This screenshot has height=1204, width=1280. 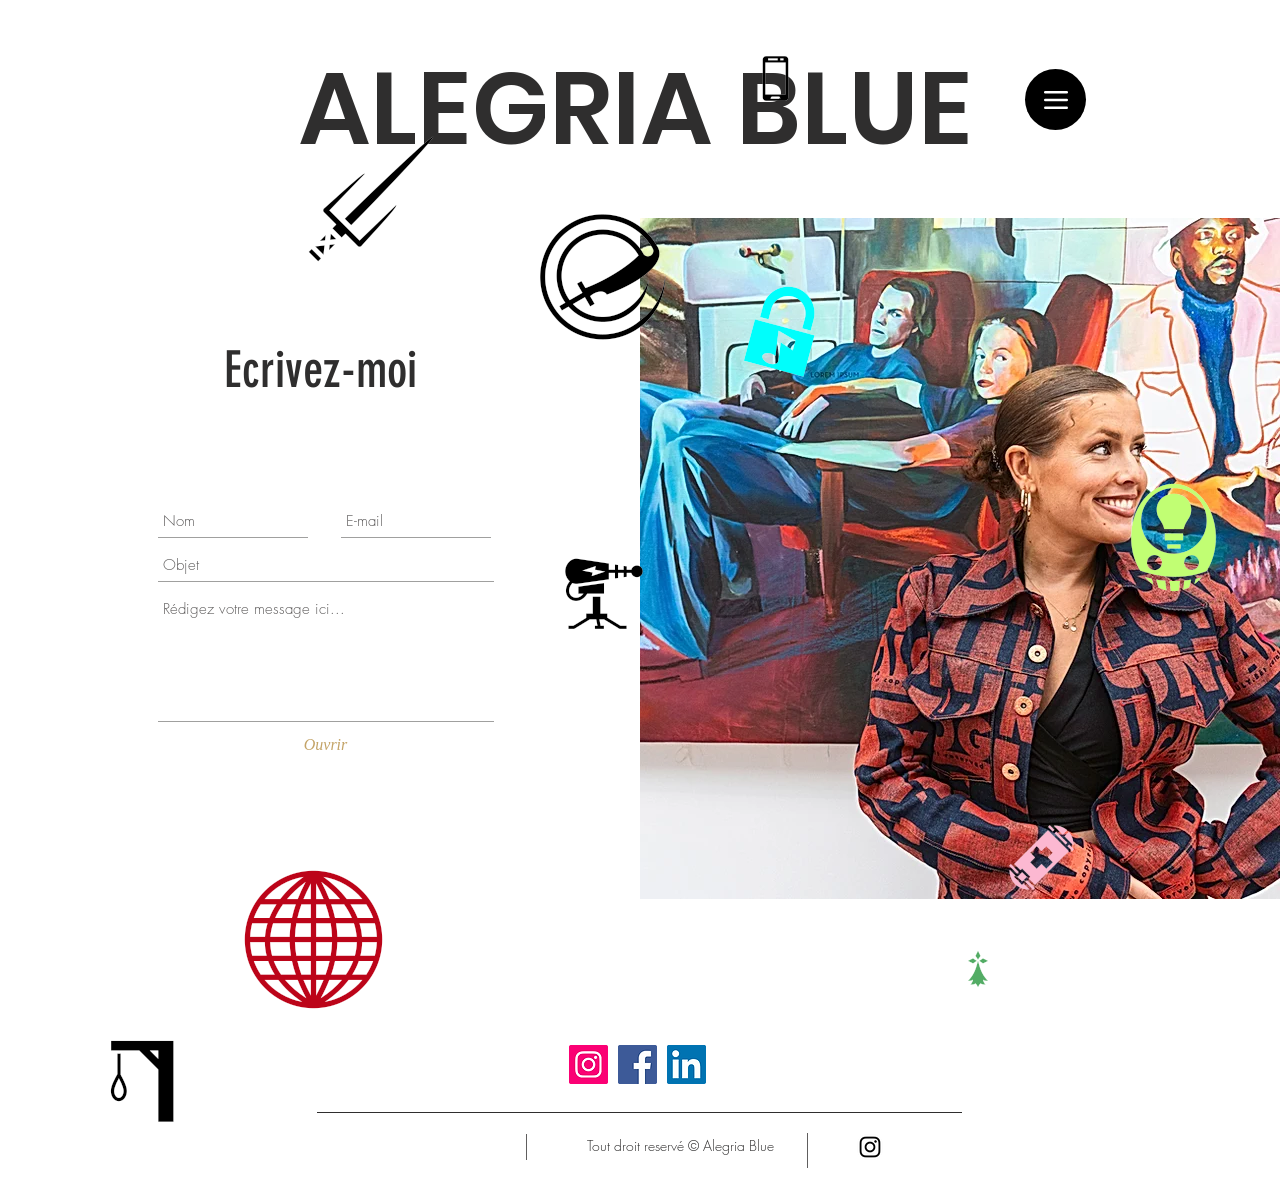 What do you see at coordinates (604, 590) in the screenshot?
I see `deploy tesla turret defense unit` at bounding box center [604, 590].